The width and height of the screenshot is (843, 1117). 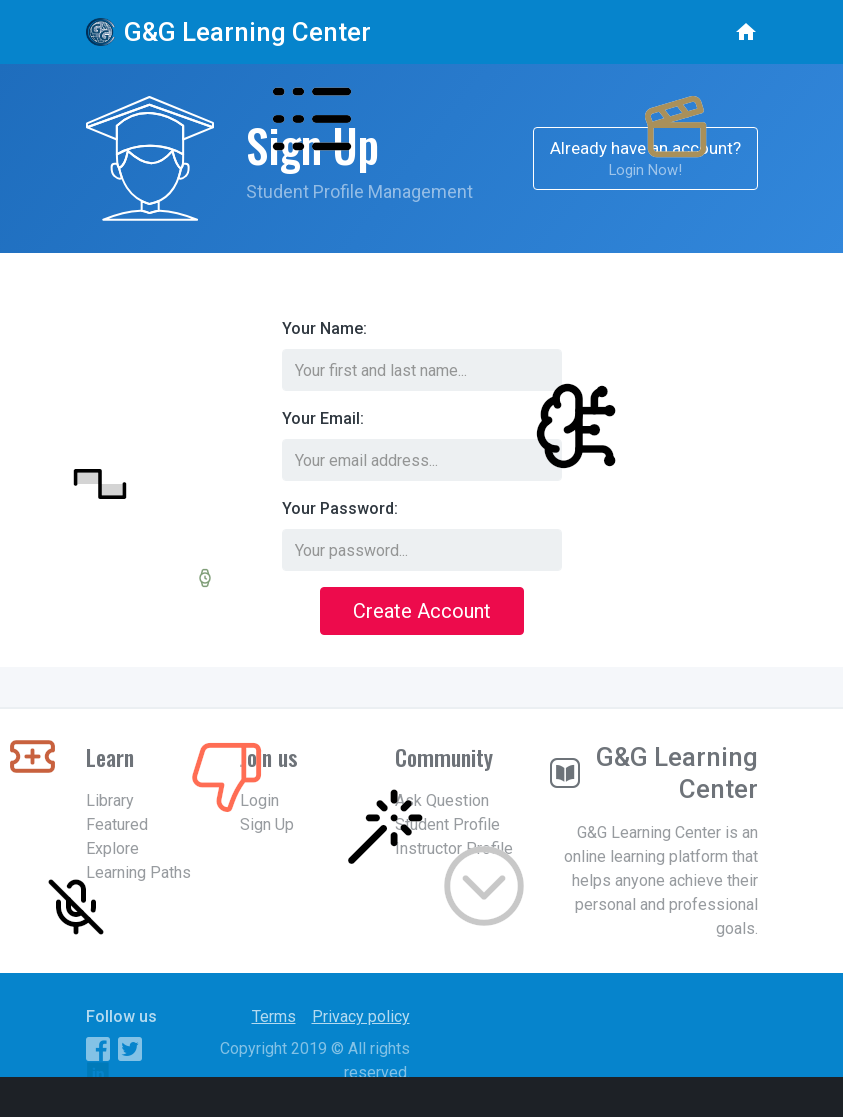 I want to click on access video or movie content, so click(x=677, y=128).